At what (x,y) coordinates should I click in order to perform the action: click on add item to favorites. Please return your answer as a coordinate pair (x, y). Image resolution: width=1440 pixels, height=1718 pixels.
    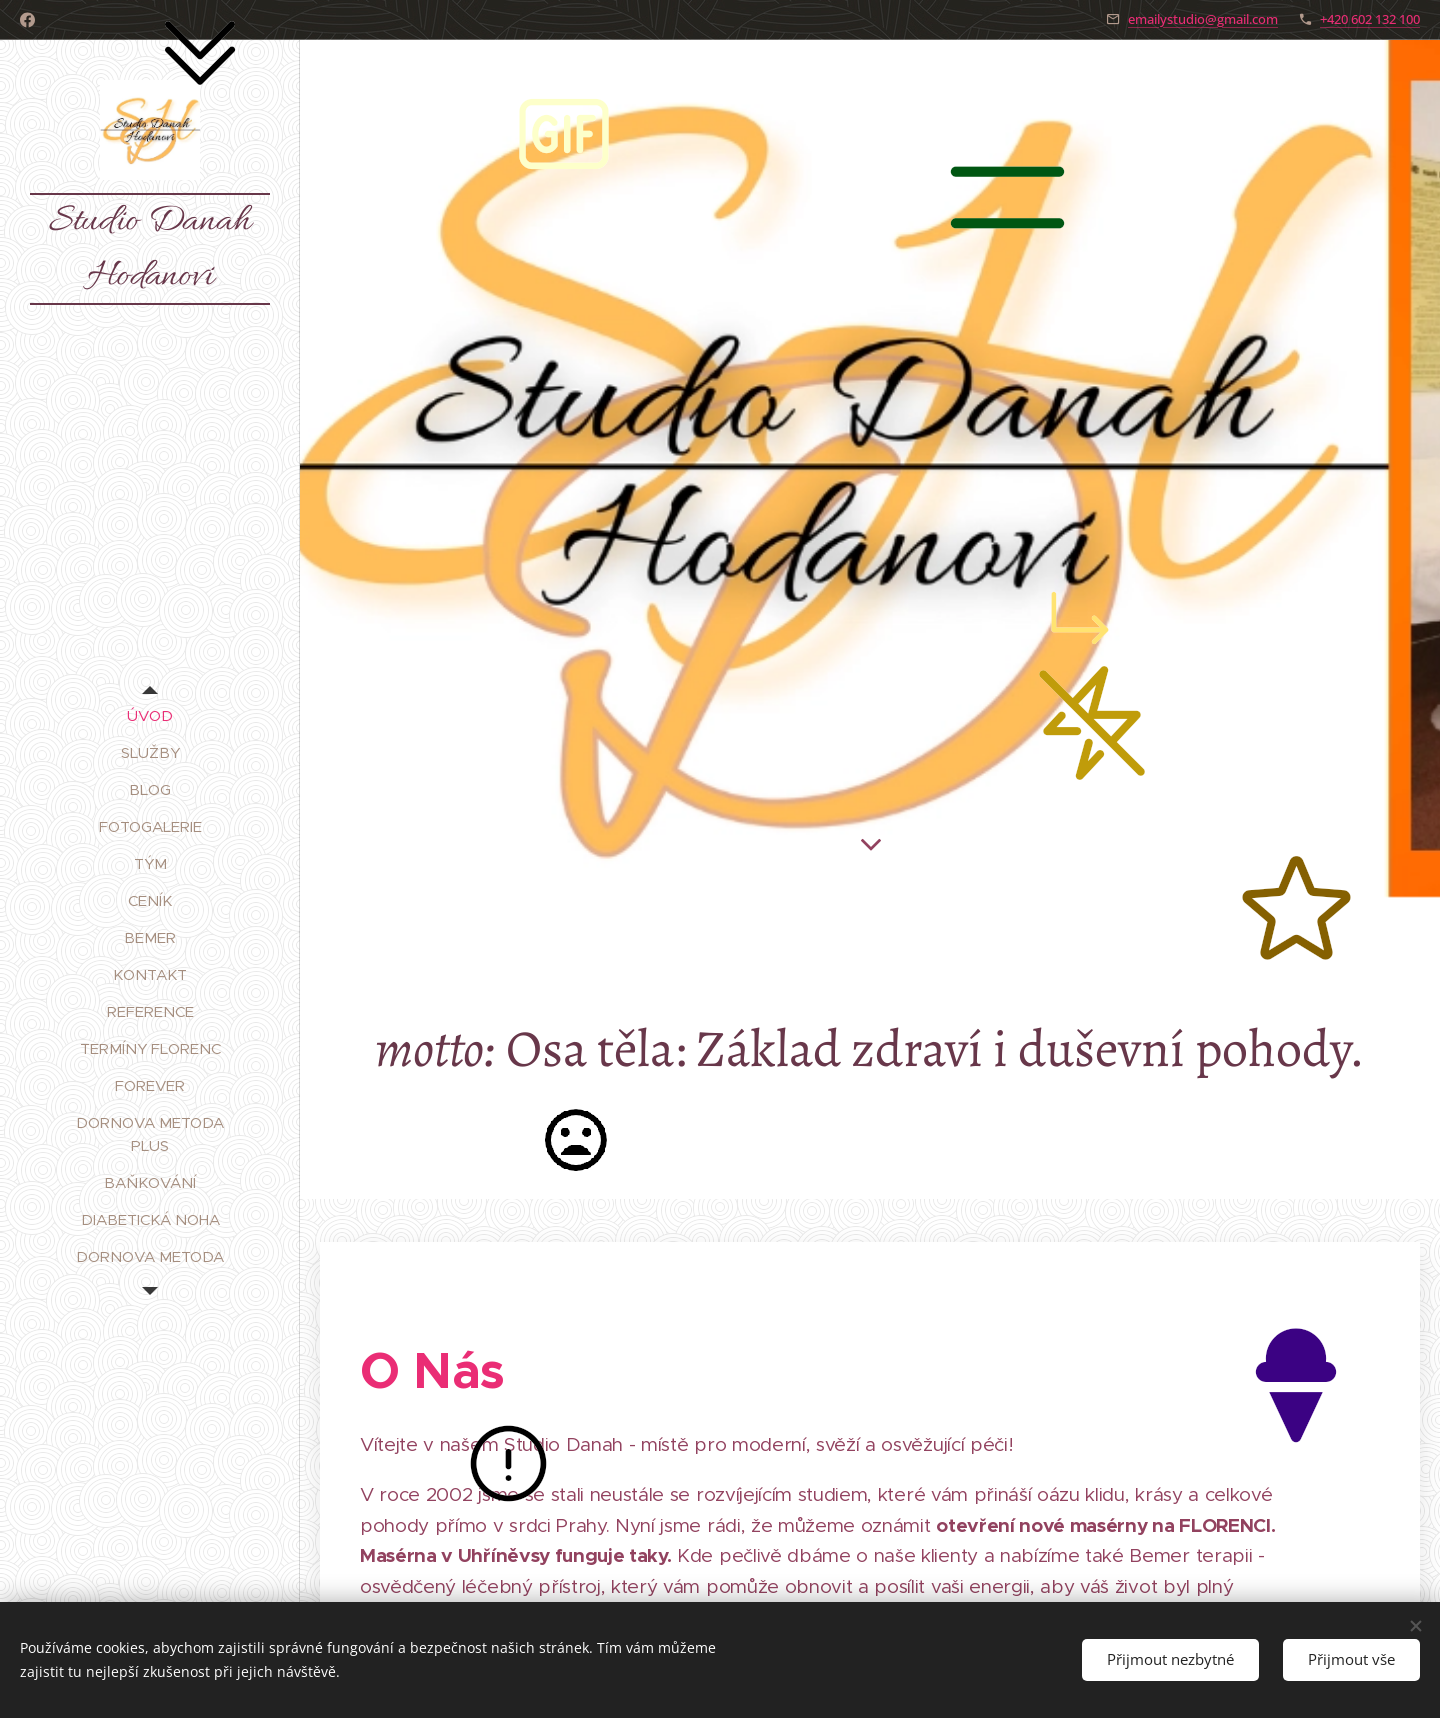
    Looking at the image, I should click on (1296, 908).